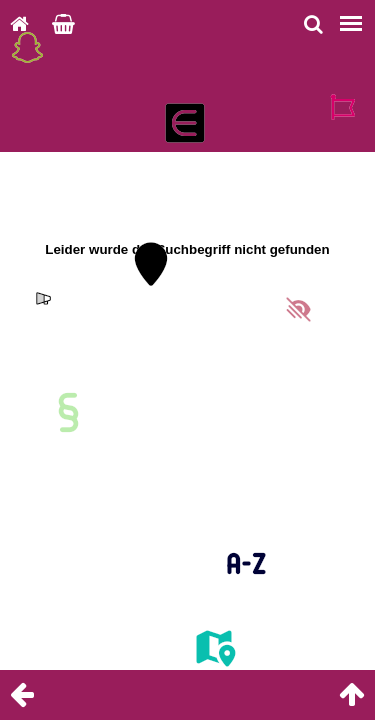  Describe the element at coordinates (343, 107) in the screenshot. I see `flag or bookmark an item` at that location.